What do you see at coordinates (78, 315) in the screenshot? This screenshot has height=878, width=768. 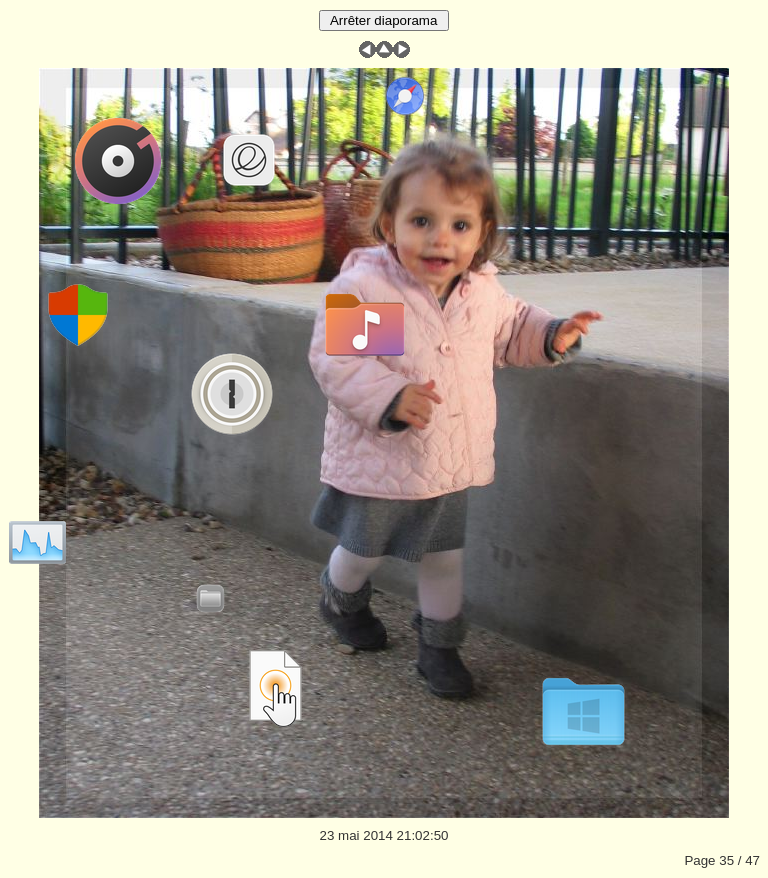 I see `indicates Windows Firewall protection is active` at bounding box center [78, 315].